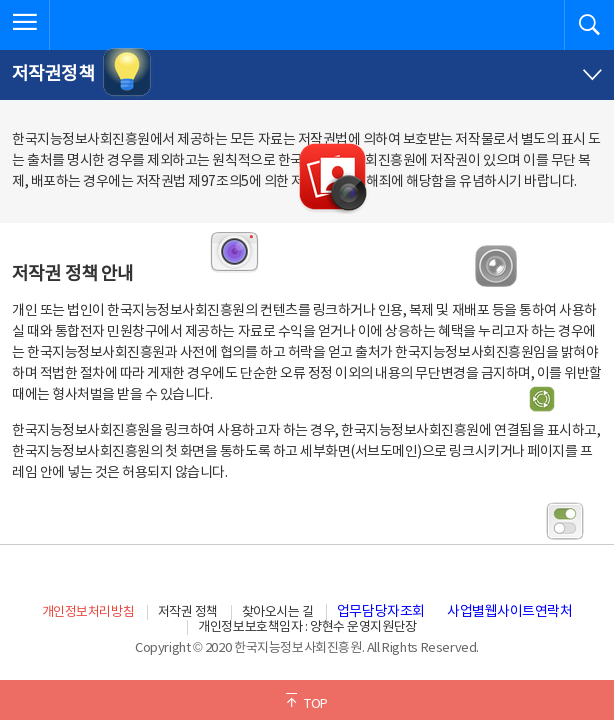  I want to click on open photometric viewer app, so click(127, 72).